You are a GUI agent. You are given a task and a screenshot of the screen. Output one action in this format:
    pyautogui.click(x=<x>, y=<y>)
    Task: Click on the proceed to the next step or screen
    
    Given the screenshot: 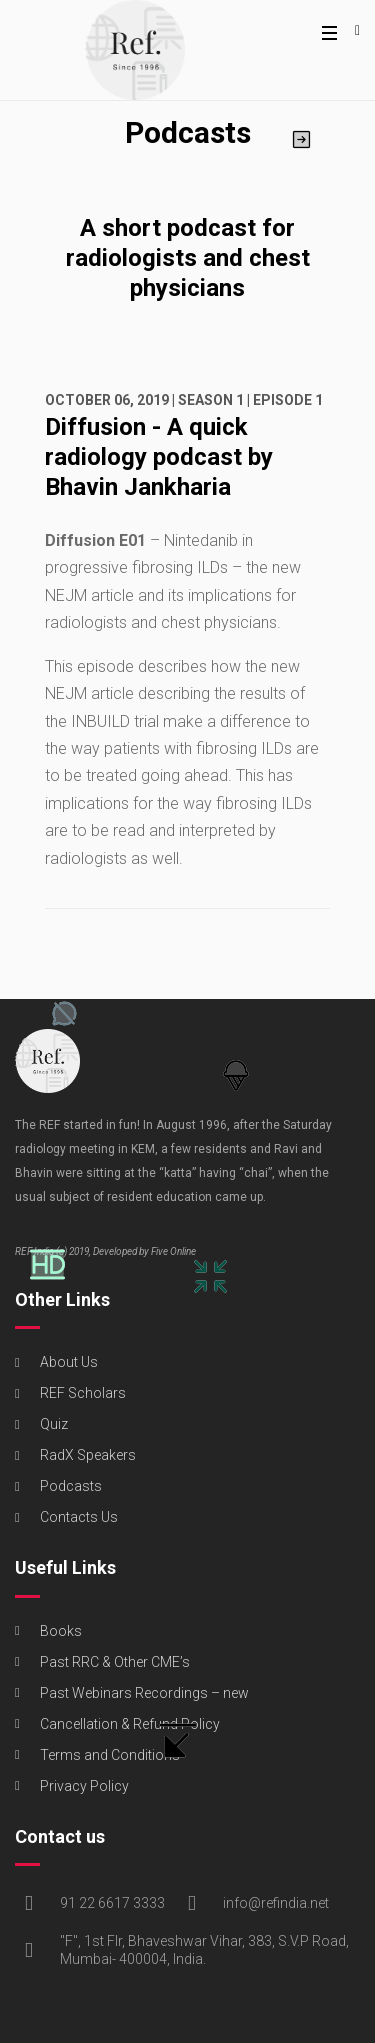 What is the action you would take?
    pyautogui.click(x=301, y=139)
    